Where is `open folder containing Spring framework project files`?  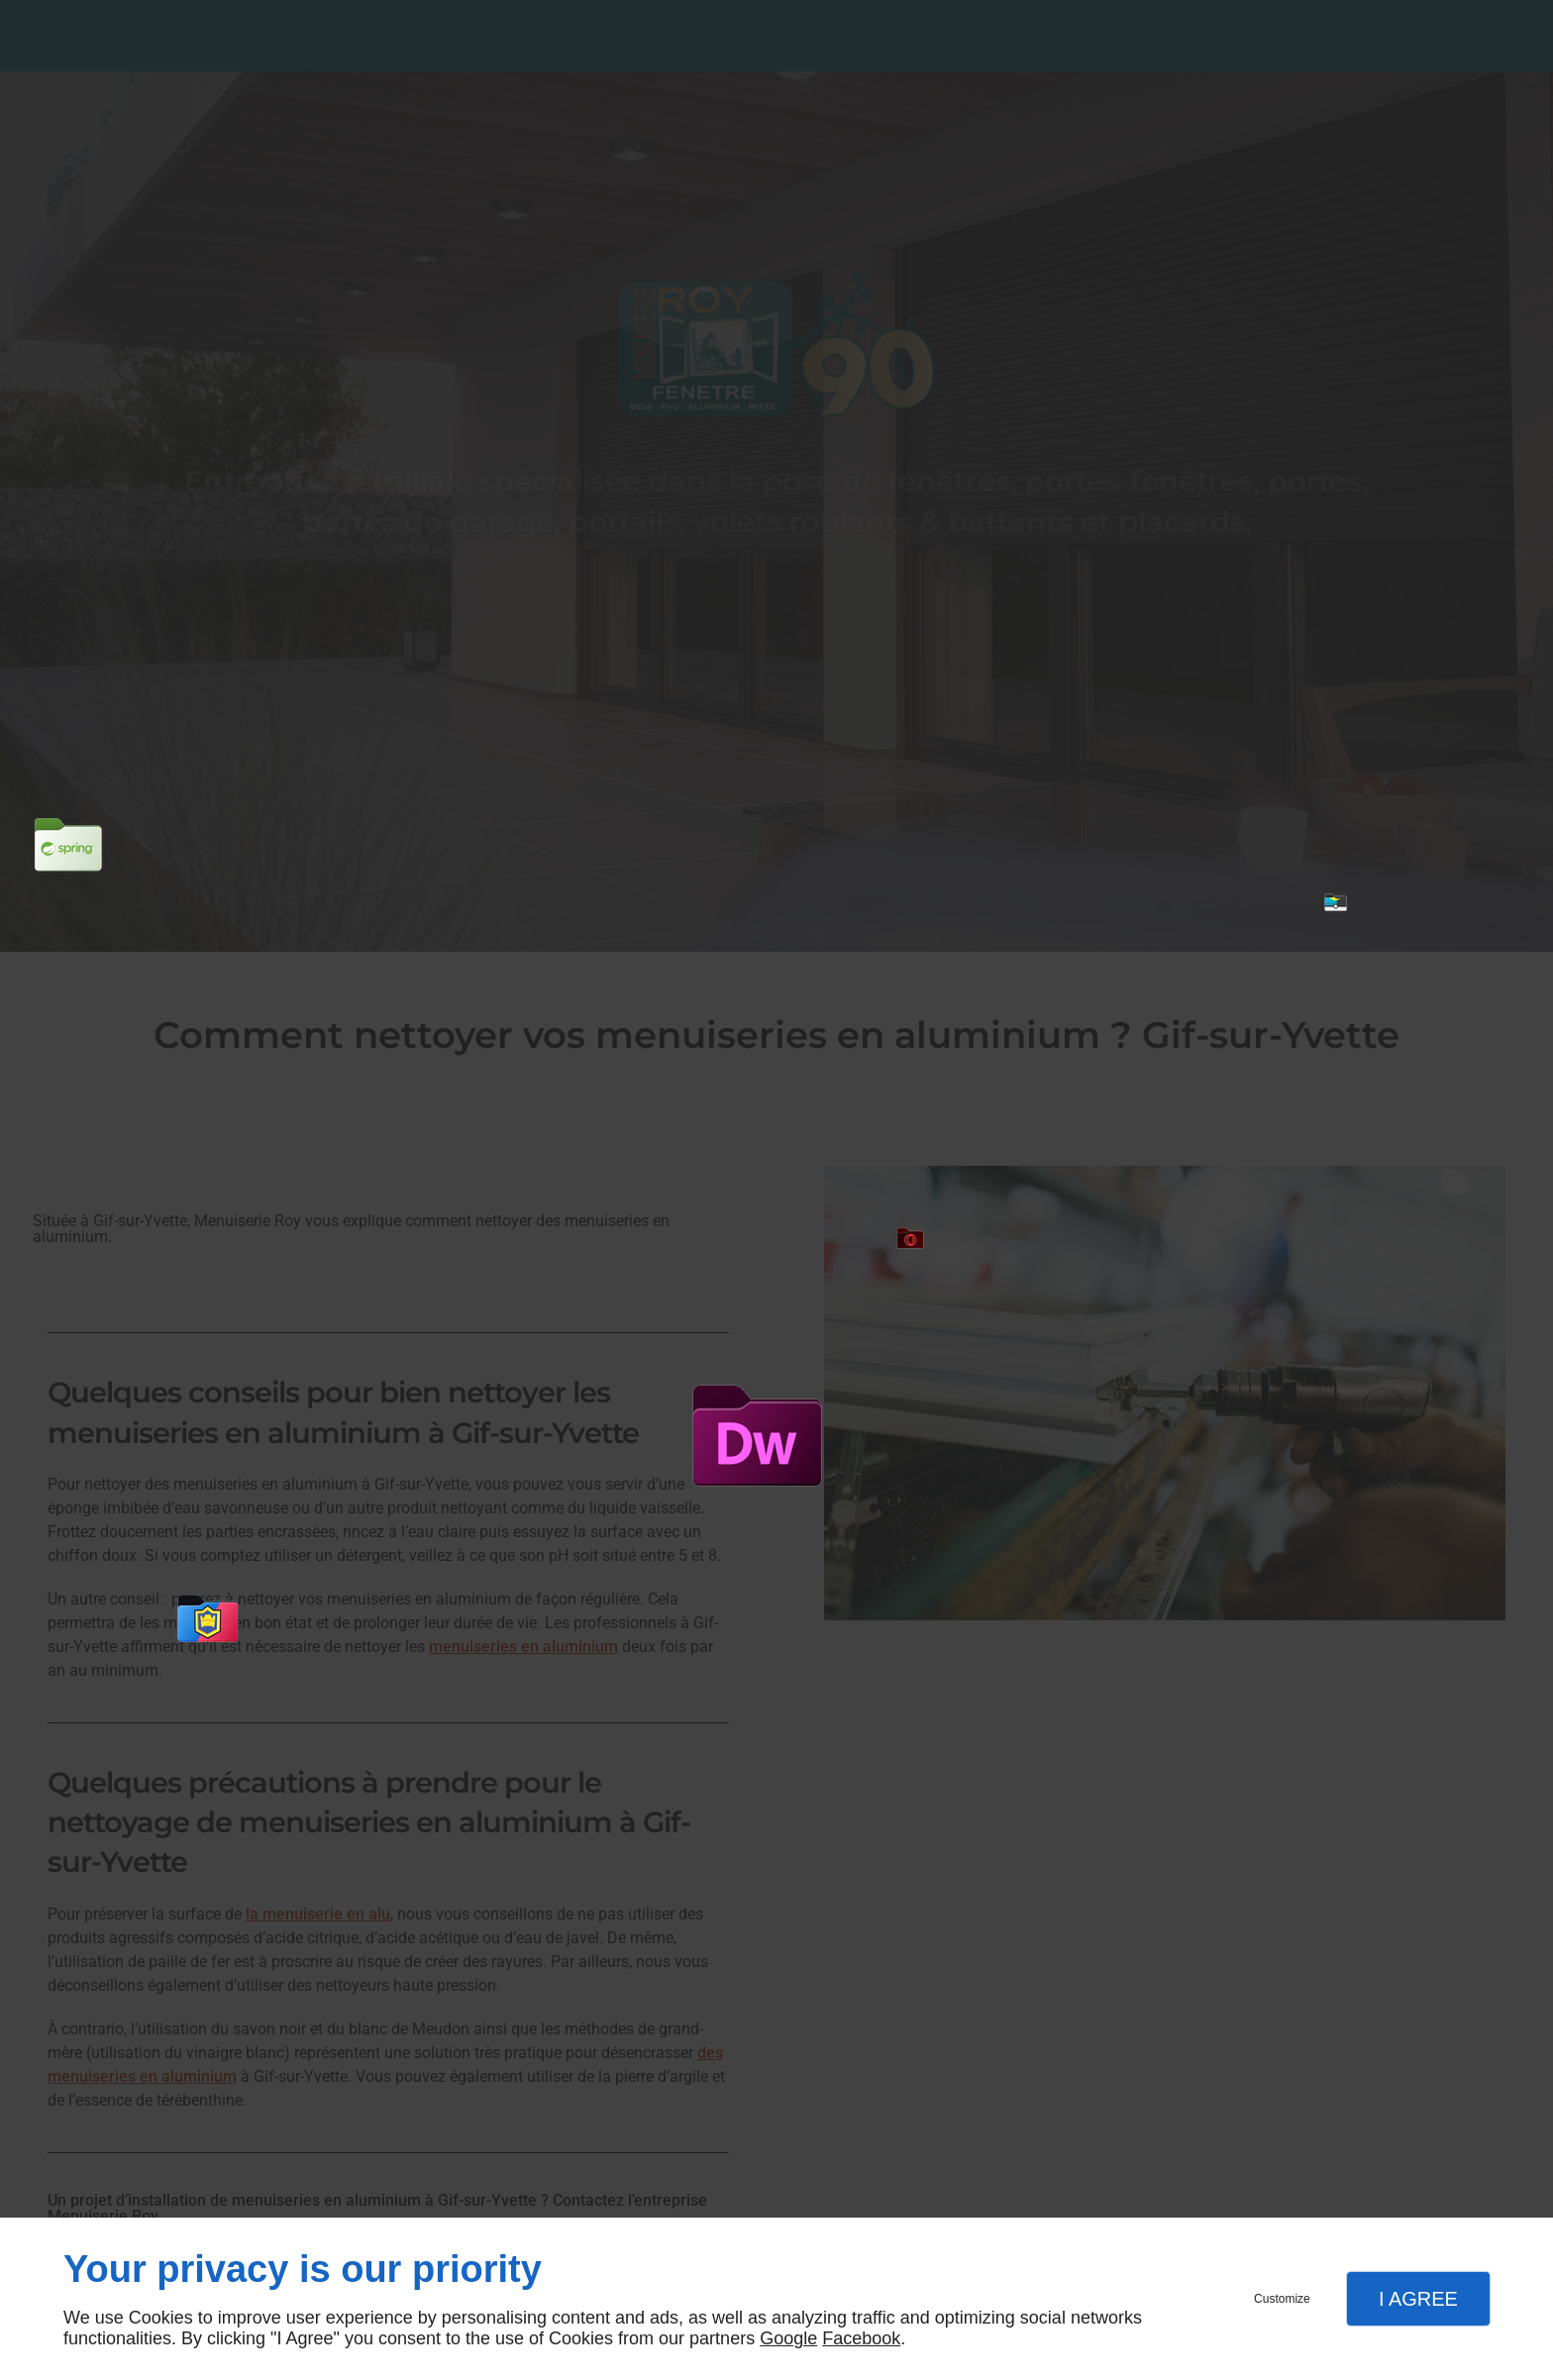
open folder containing Spring framework project files is located at coordinates (67, 846).